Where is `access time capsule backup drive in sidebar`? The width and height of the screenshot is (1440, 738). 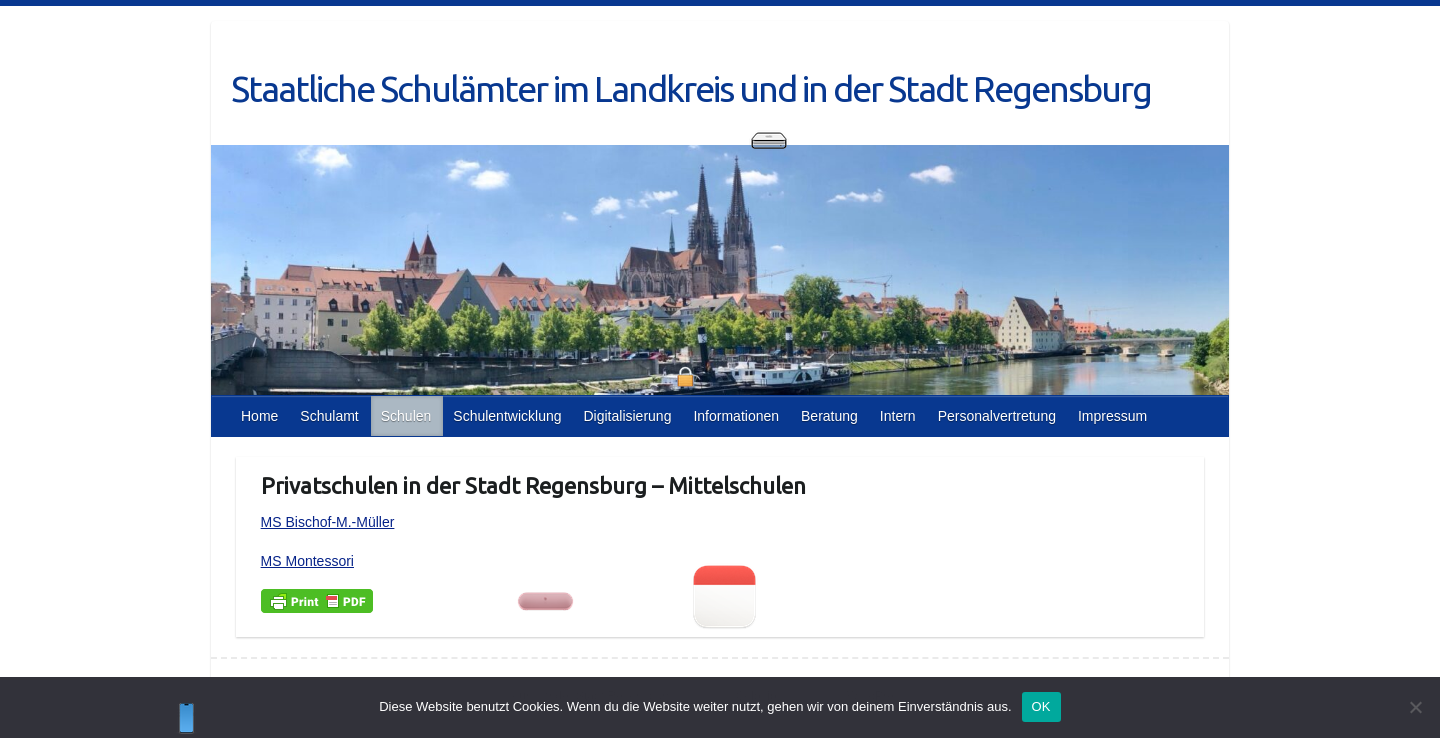 access time capsule backup drive in sidebar is located at coordinates (769, 140).